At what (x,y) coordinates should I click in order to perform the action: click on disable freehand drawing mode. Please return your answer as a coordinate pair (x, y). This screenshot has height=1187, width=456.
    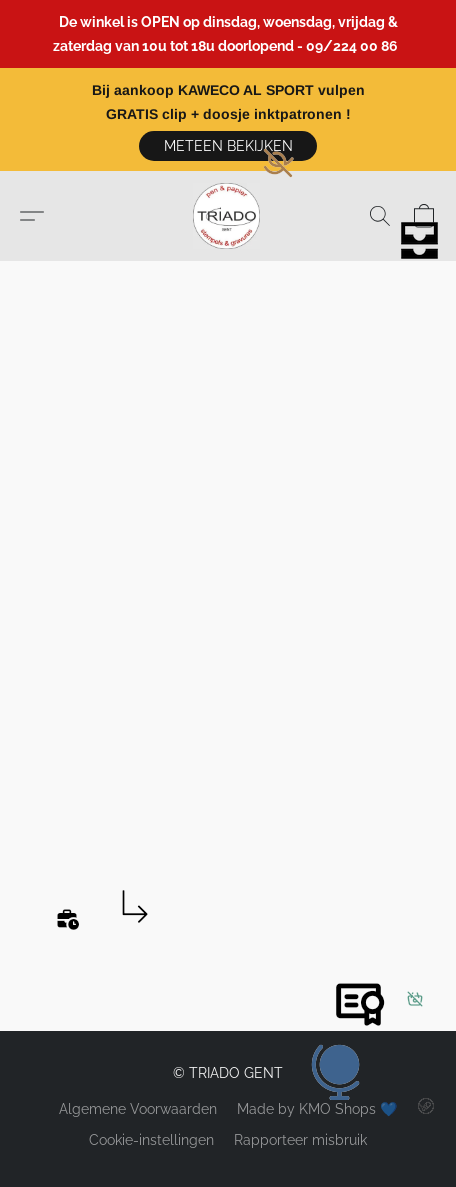
    Looking at the image, I should click on (278, 163).